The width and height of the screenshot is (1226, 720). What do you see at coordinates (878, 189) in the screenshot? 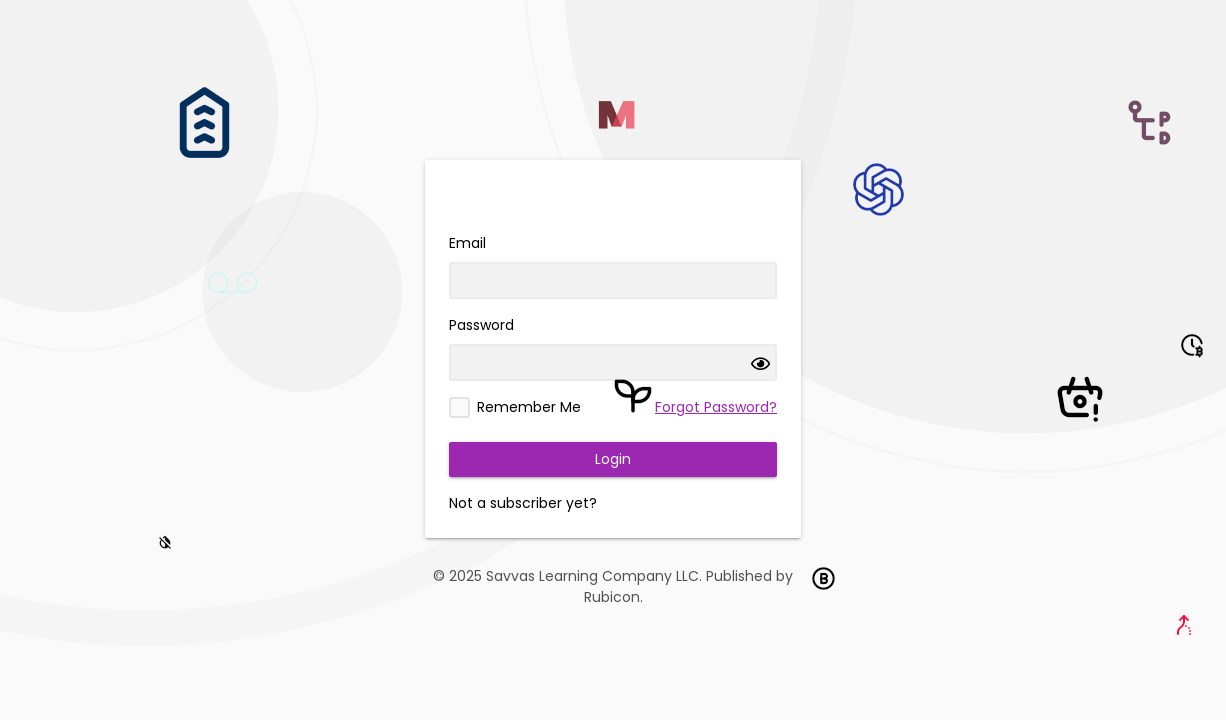
I see `open OpenAI or ChatGPT app` at bounding box center [878, 189].